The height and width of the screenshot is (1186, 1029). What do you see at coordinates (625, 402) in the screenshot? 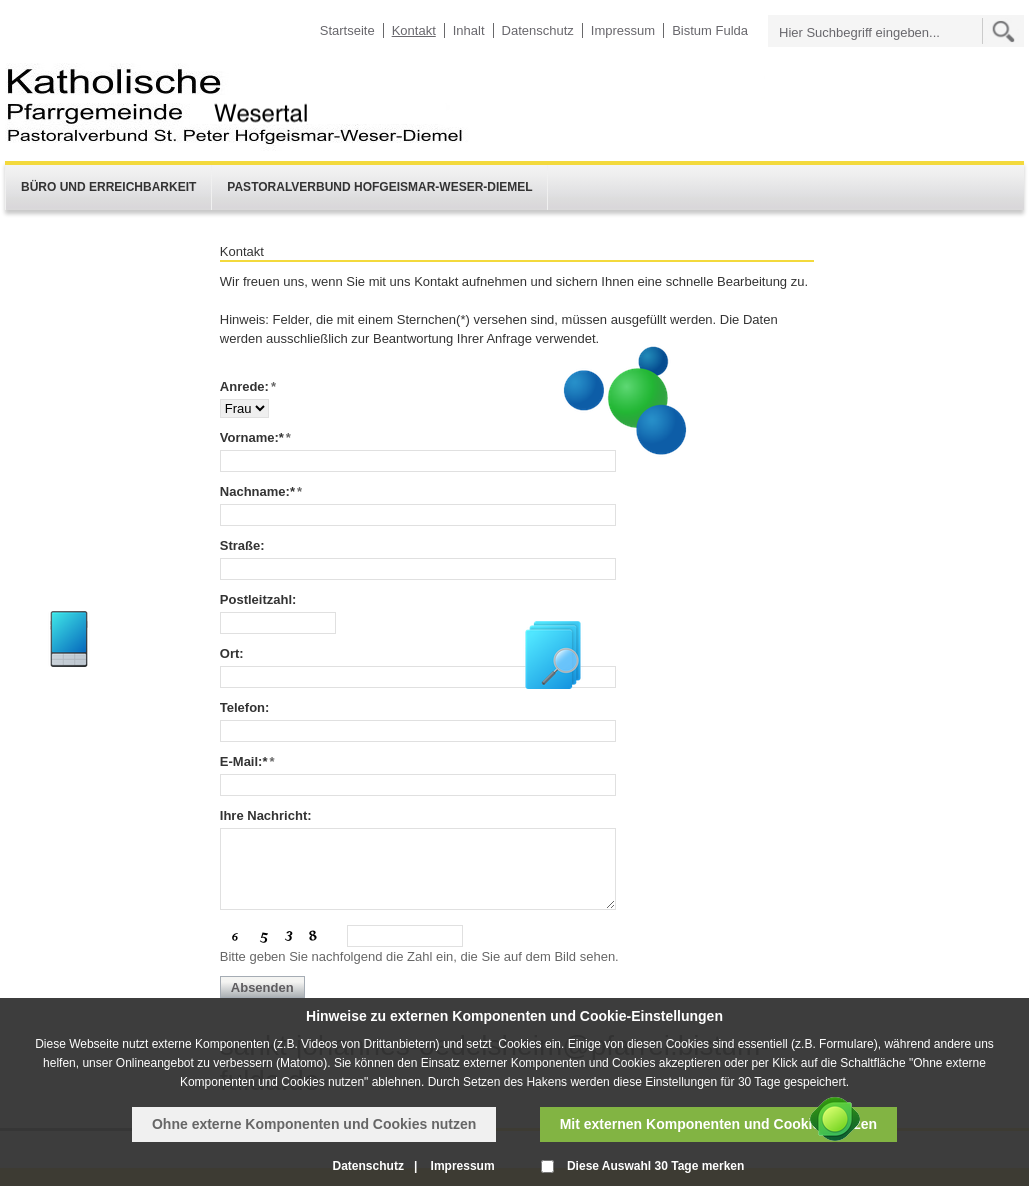
I see `indicates file or folder is shared with homegroup network` at bounding box center [625, 402].